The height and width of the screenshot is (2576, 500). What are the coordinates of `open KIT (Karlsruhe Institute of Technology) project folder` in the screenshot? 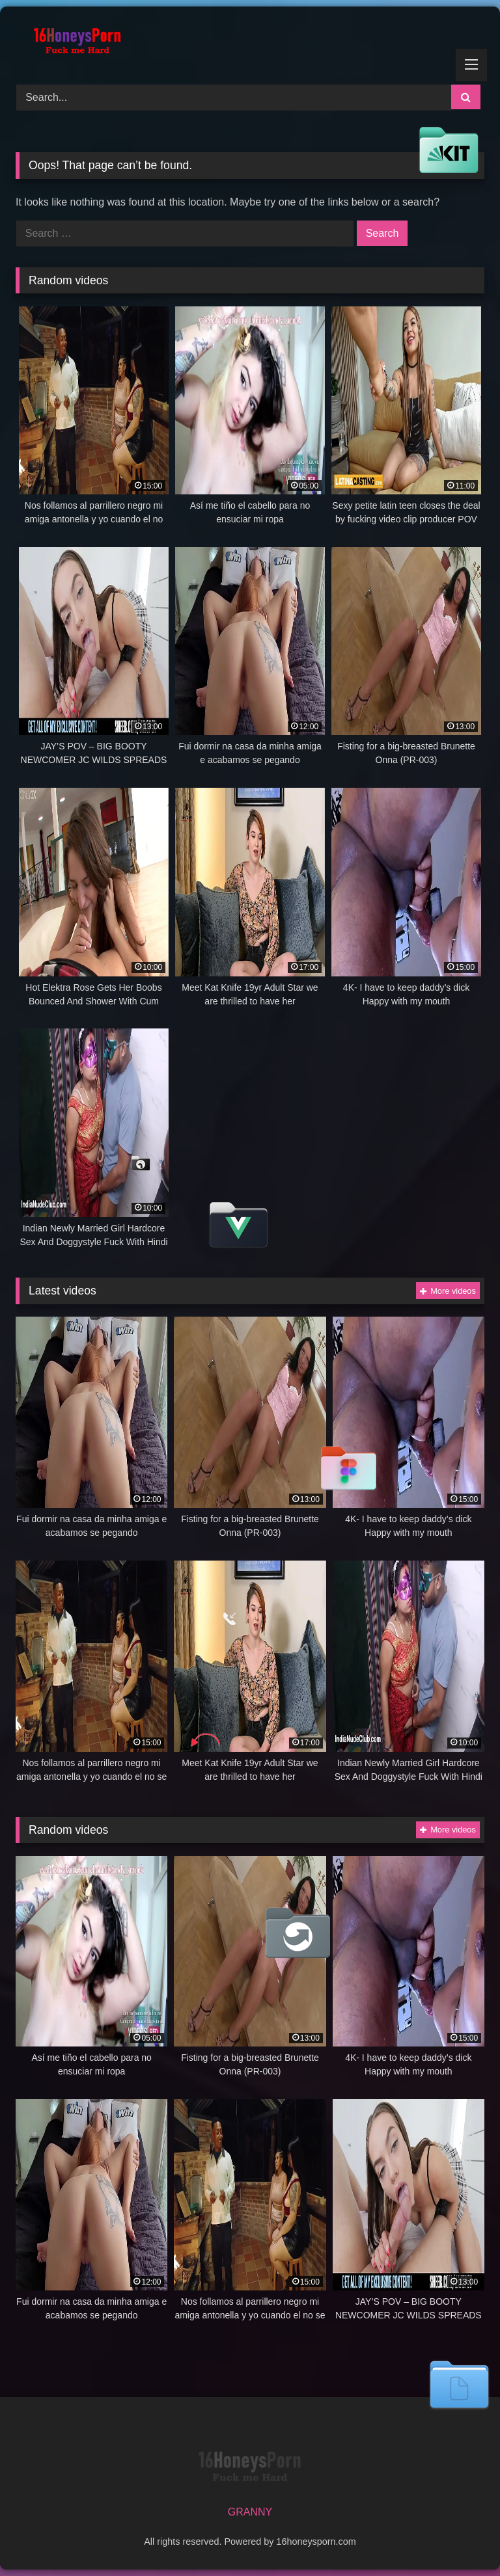 It's located at (449, 152).